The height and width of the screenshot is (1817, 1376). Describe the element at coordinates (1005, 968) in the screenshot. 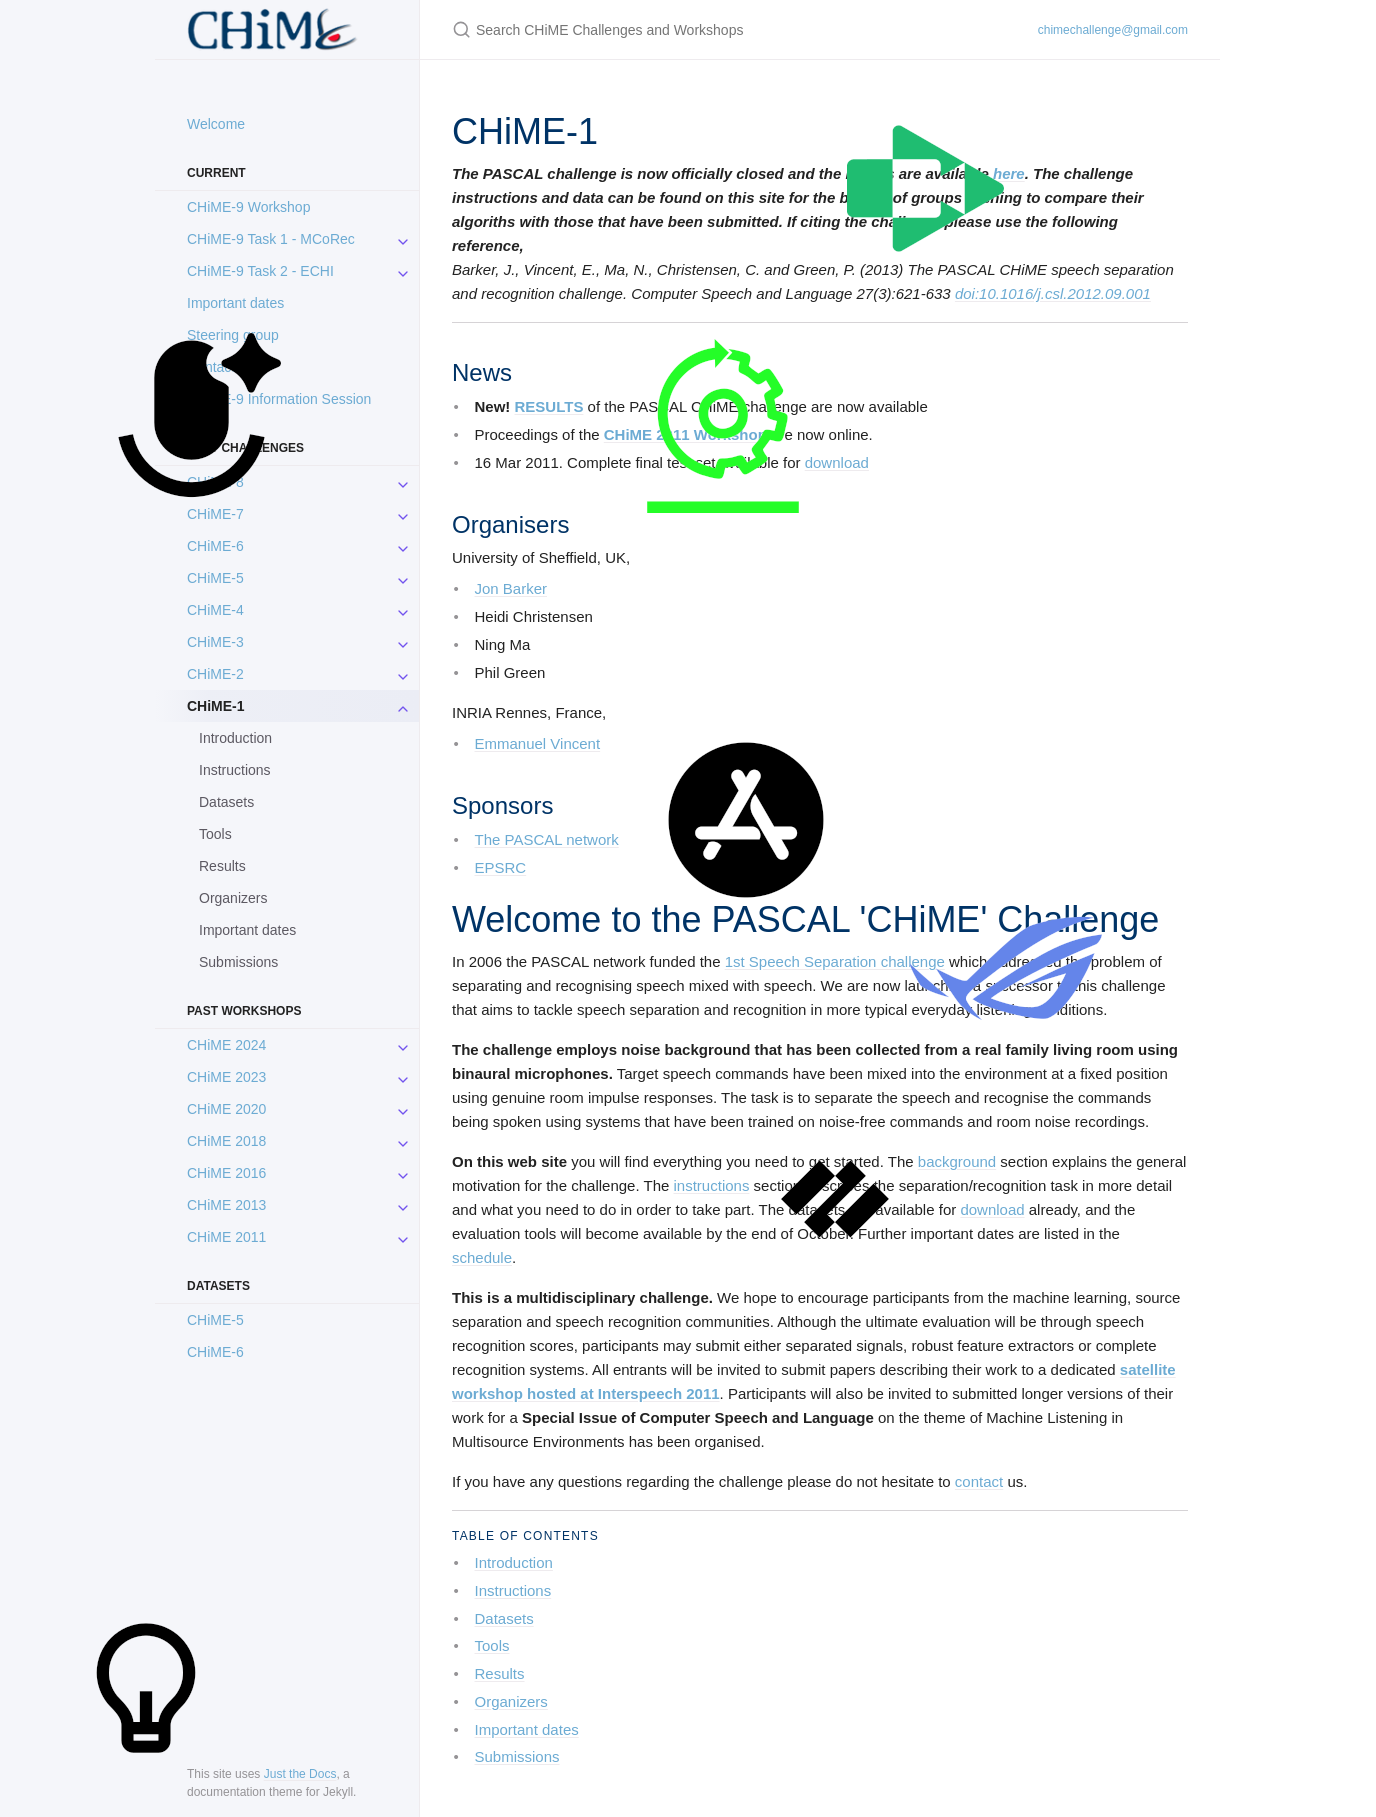

I see `republic of gamers (ROG) brand logo` at that location.